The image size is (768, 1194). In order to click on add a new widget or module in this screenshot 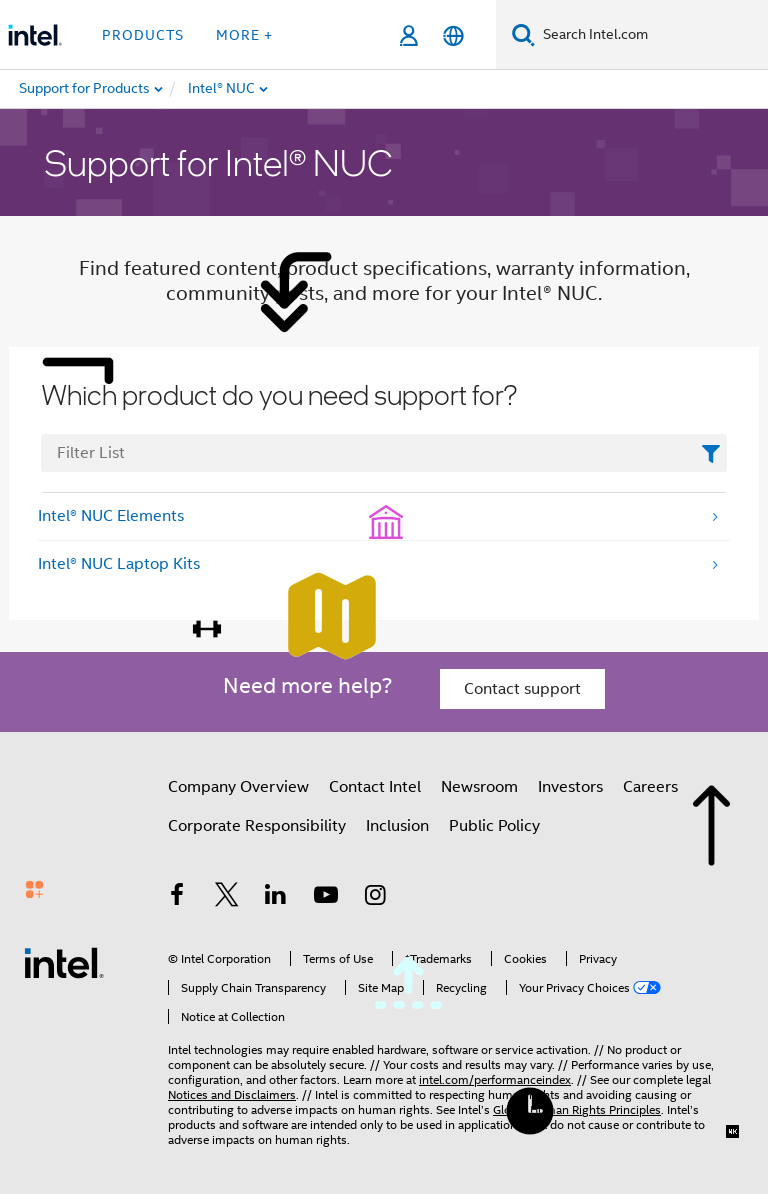, I will do `click(34, 889)`.